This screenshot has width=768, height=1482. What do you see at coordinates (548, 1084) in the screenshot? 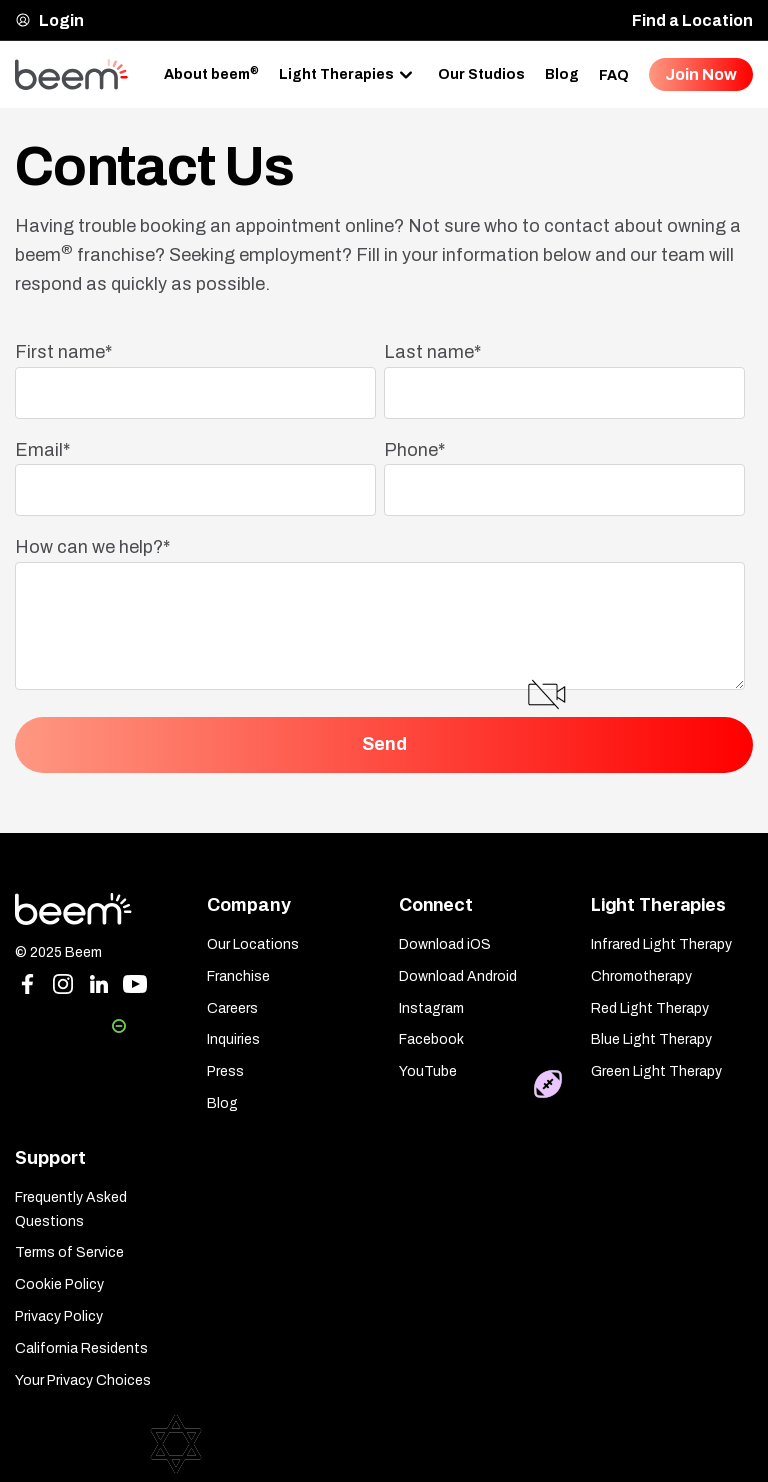
I see `access sports scores and updates` at bounding box center [548, 1084].